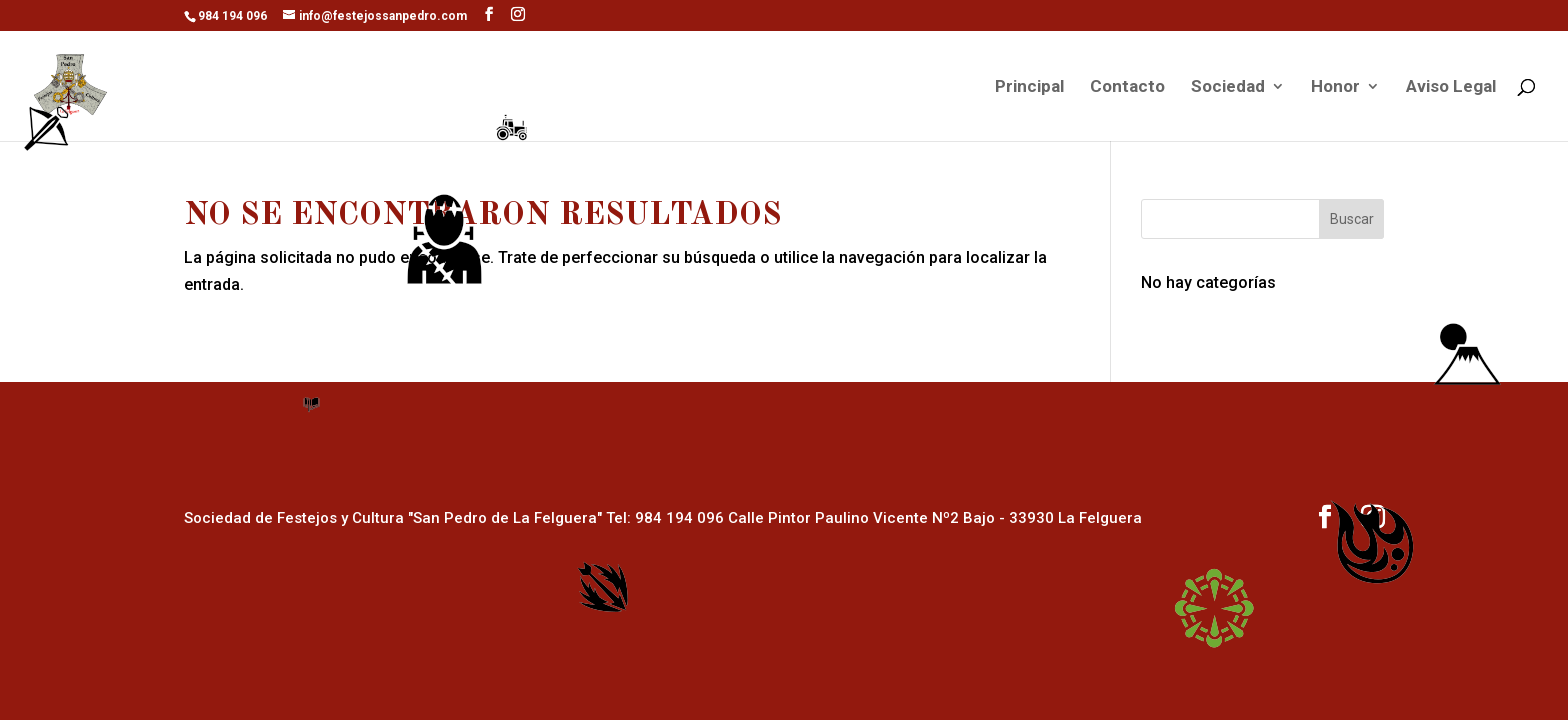  What do you see at coordinates (311, 404) in the screenshot?
I see `save current page as a bookmark` at bounding box center [311, 404].